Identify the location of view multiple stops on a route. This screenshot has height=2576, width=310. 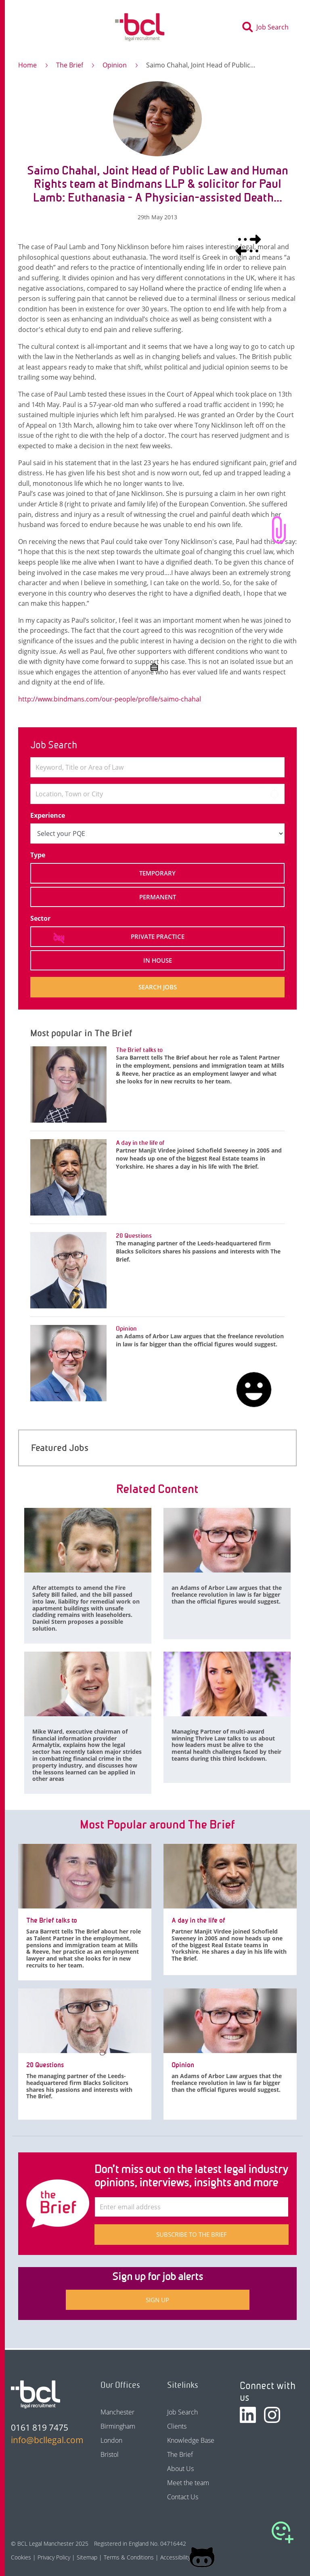
(248, 245).